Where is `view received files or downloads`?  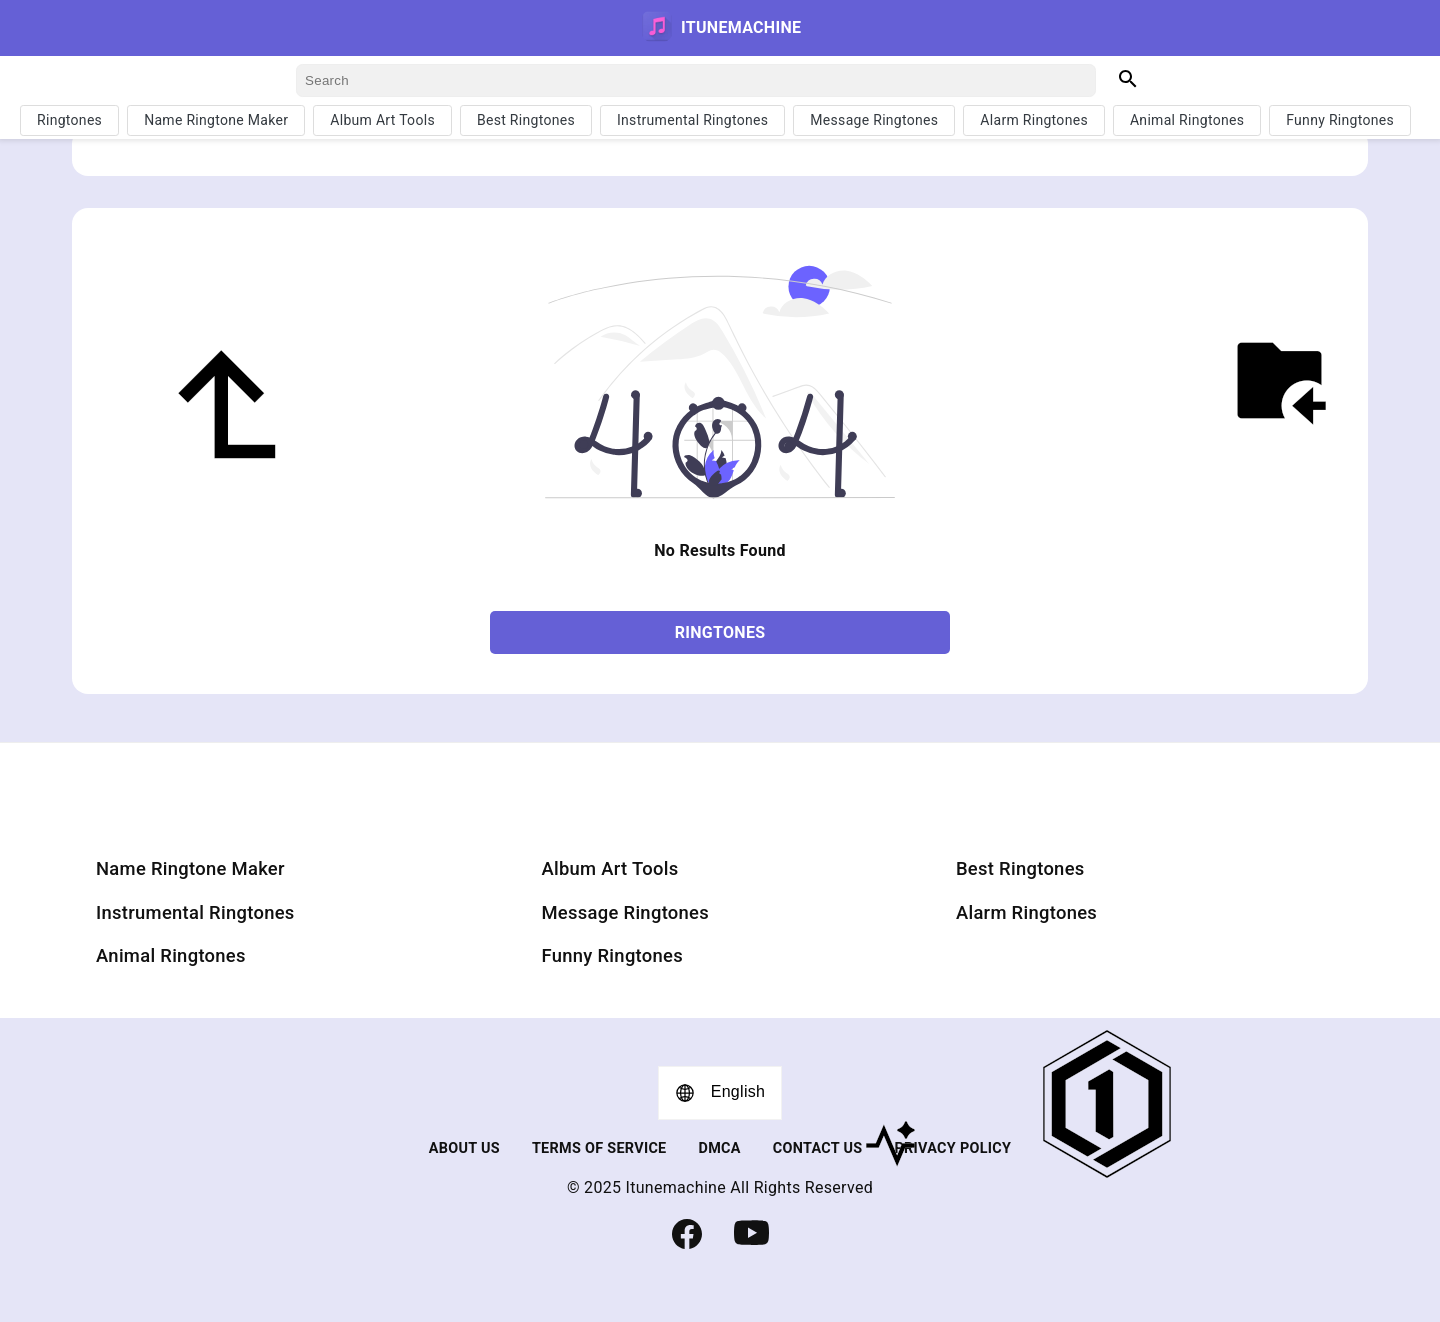
view received files or downloads is located at coordinates (1279, 380).